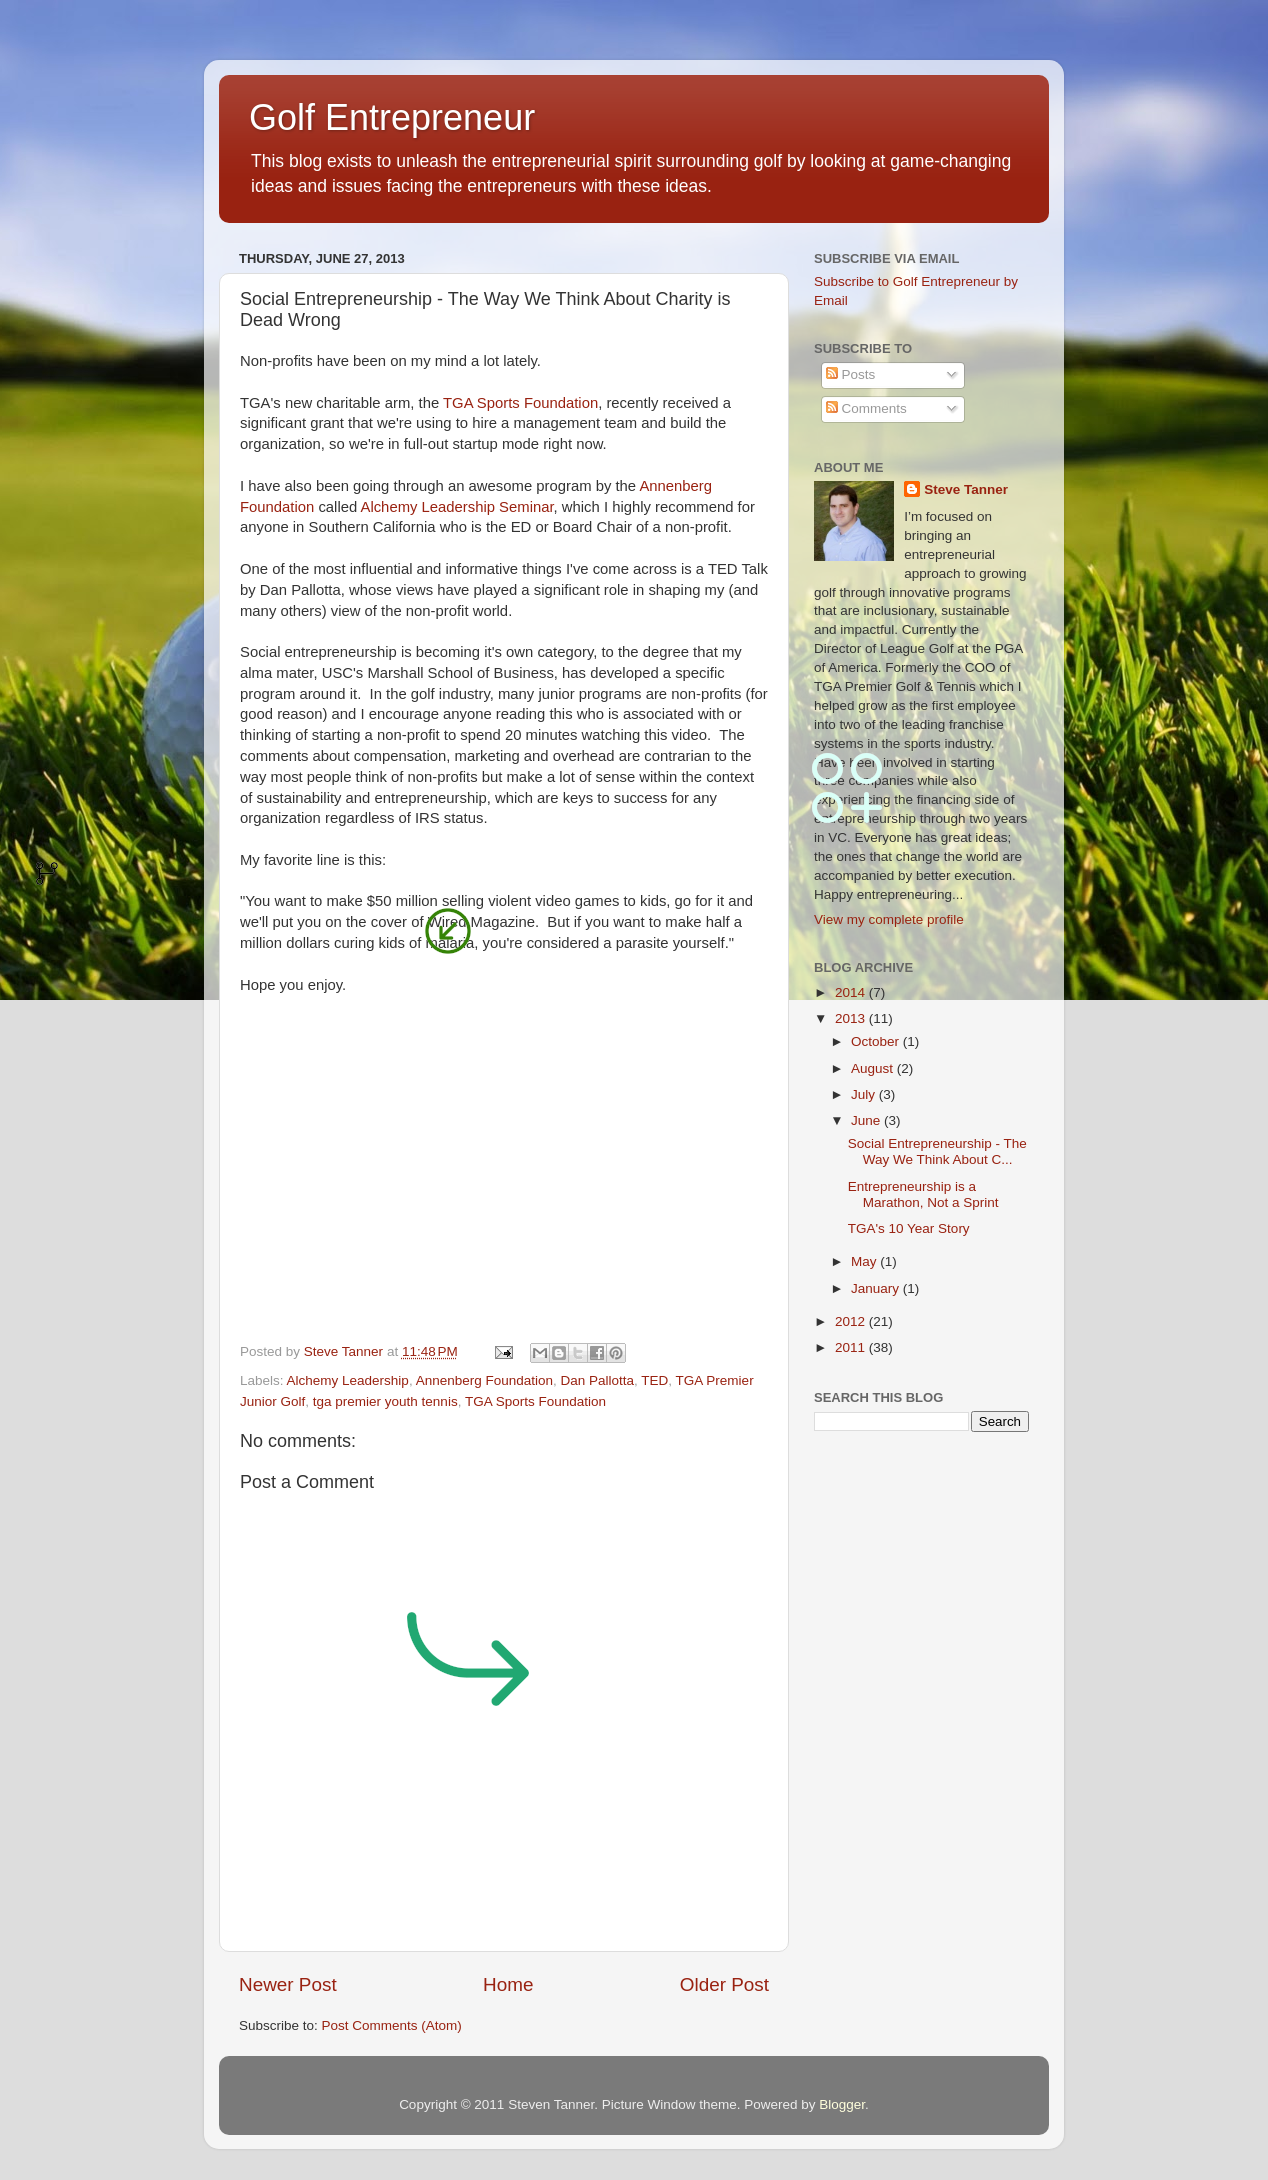 The image size is (1268, 2180). What do you see at coordinates (468, 1659) in the screenshot?
I see `reply to a message` at bounding box center [468, 1659].